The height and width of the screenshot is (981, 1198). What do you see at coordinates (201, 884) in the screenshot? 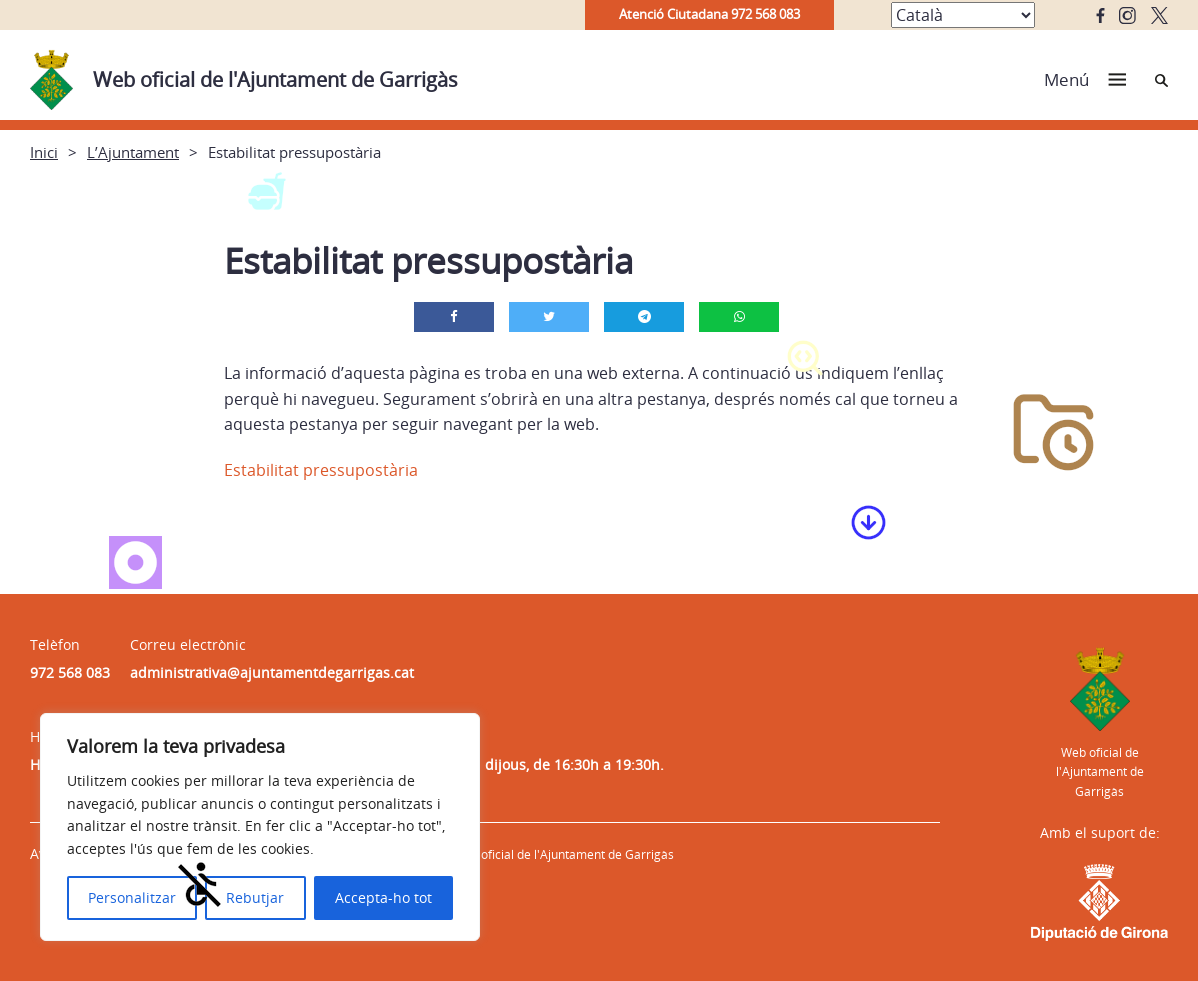
I see `indicates location is not wheelchair accessible` at bounding box center [201, 884].